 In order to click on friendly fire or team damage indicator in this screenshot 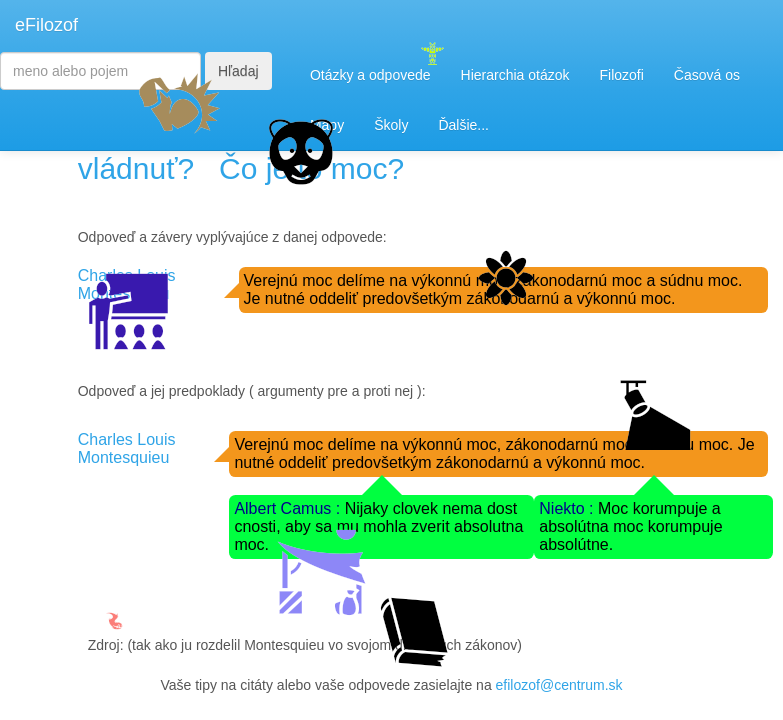, I will do `click(114, 621)`.